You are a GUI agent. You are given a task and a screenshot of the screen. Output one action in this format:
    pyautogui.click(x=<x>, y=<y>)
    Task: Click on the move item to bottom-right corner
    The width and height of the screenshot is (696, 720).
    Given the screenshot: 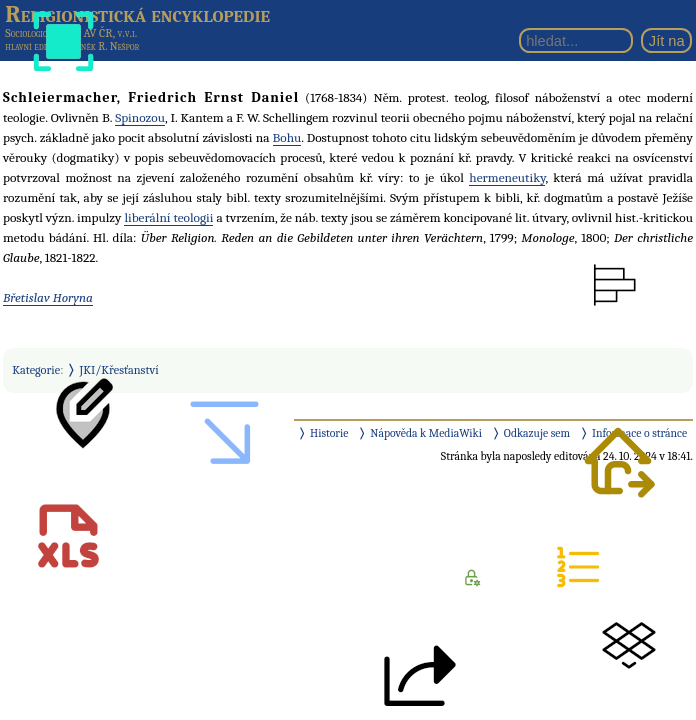 What is the action you would take?
    pyautogui.click(x=224, y=435)
    